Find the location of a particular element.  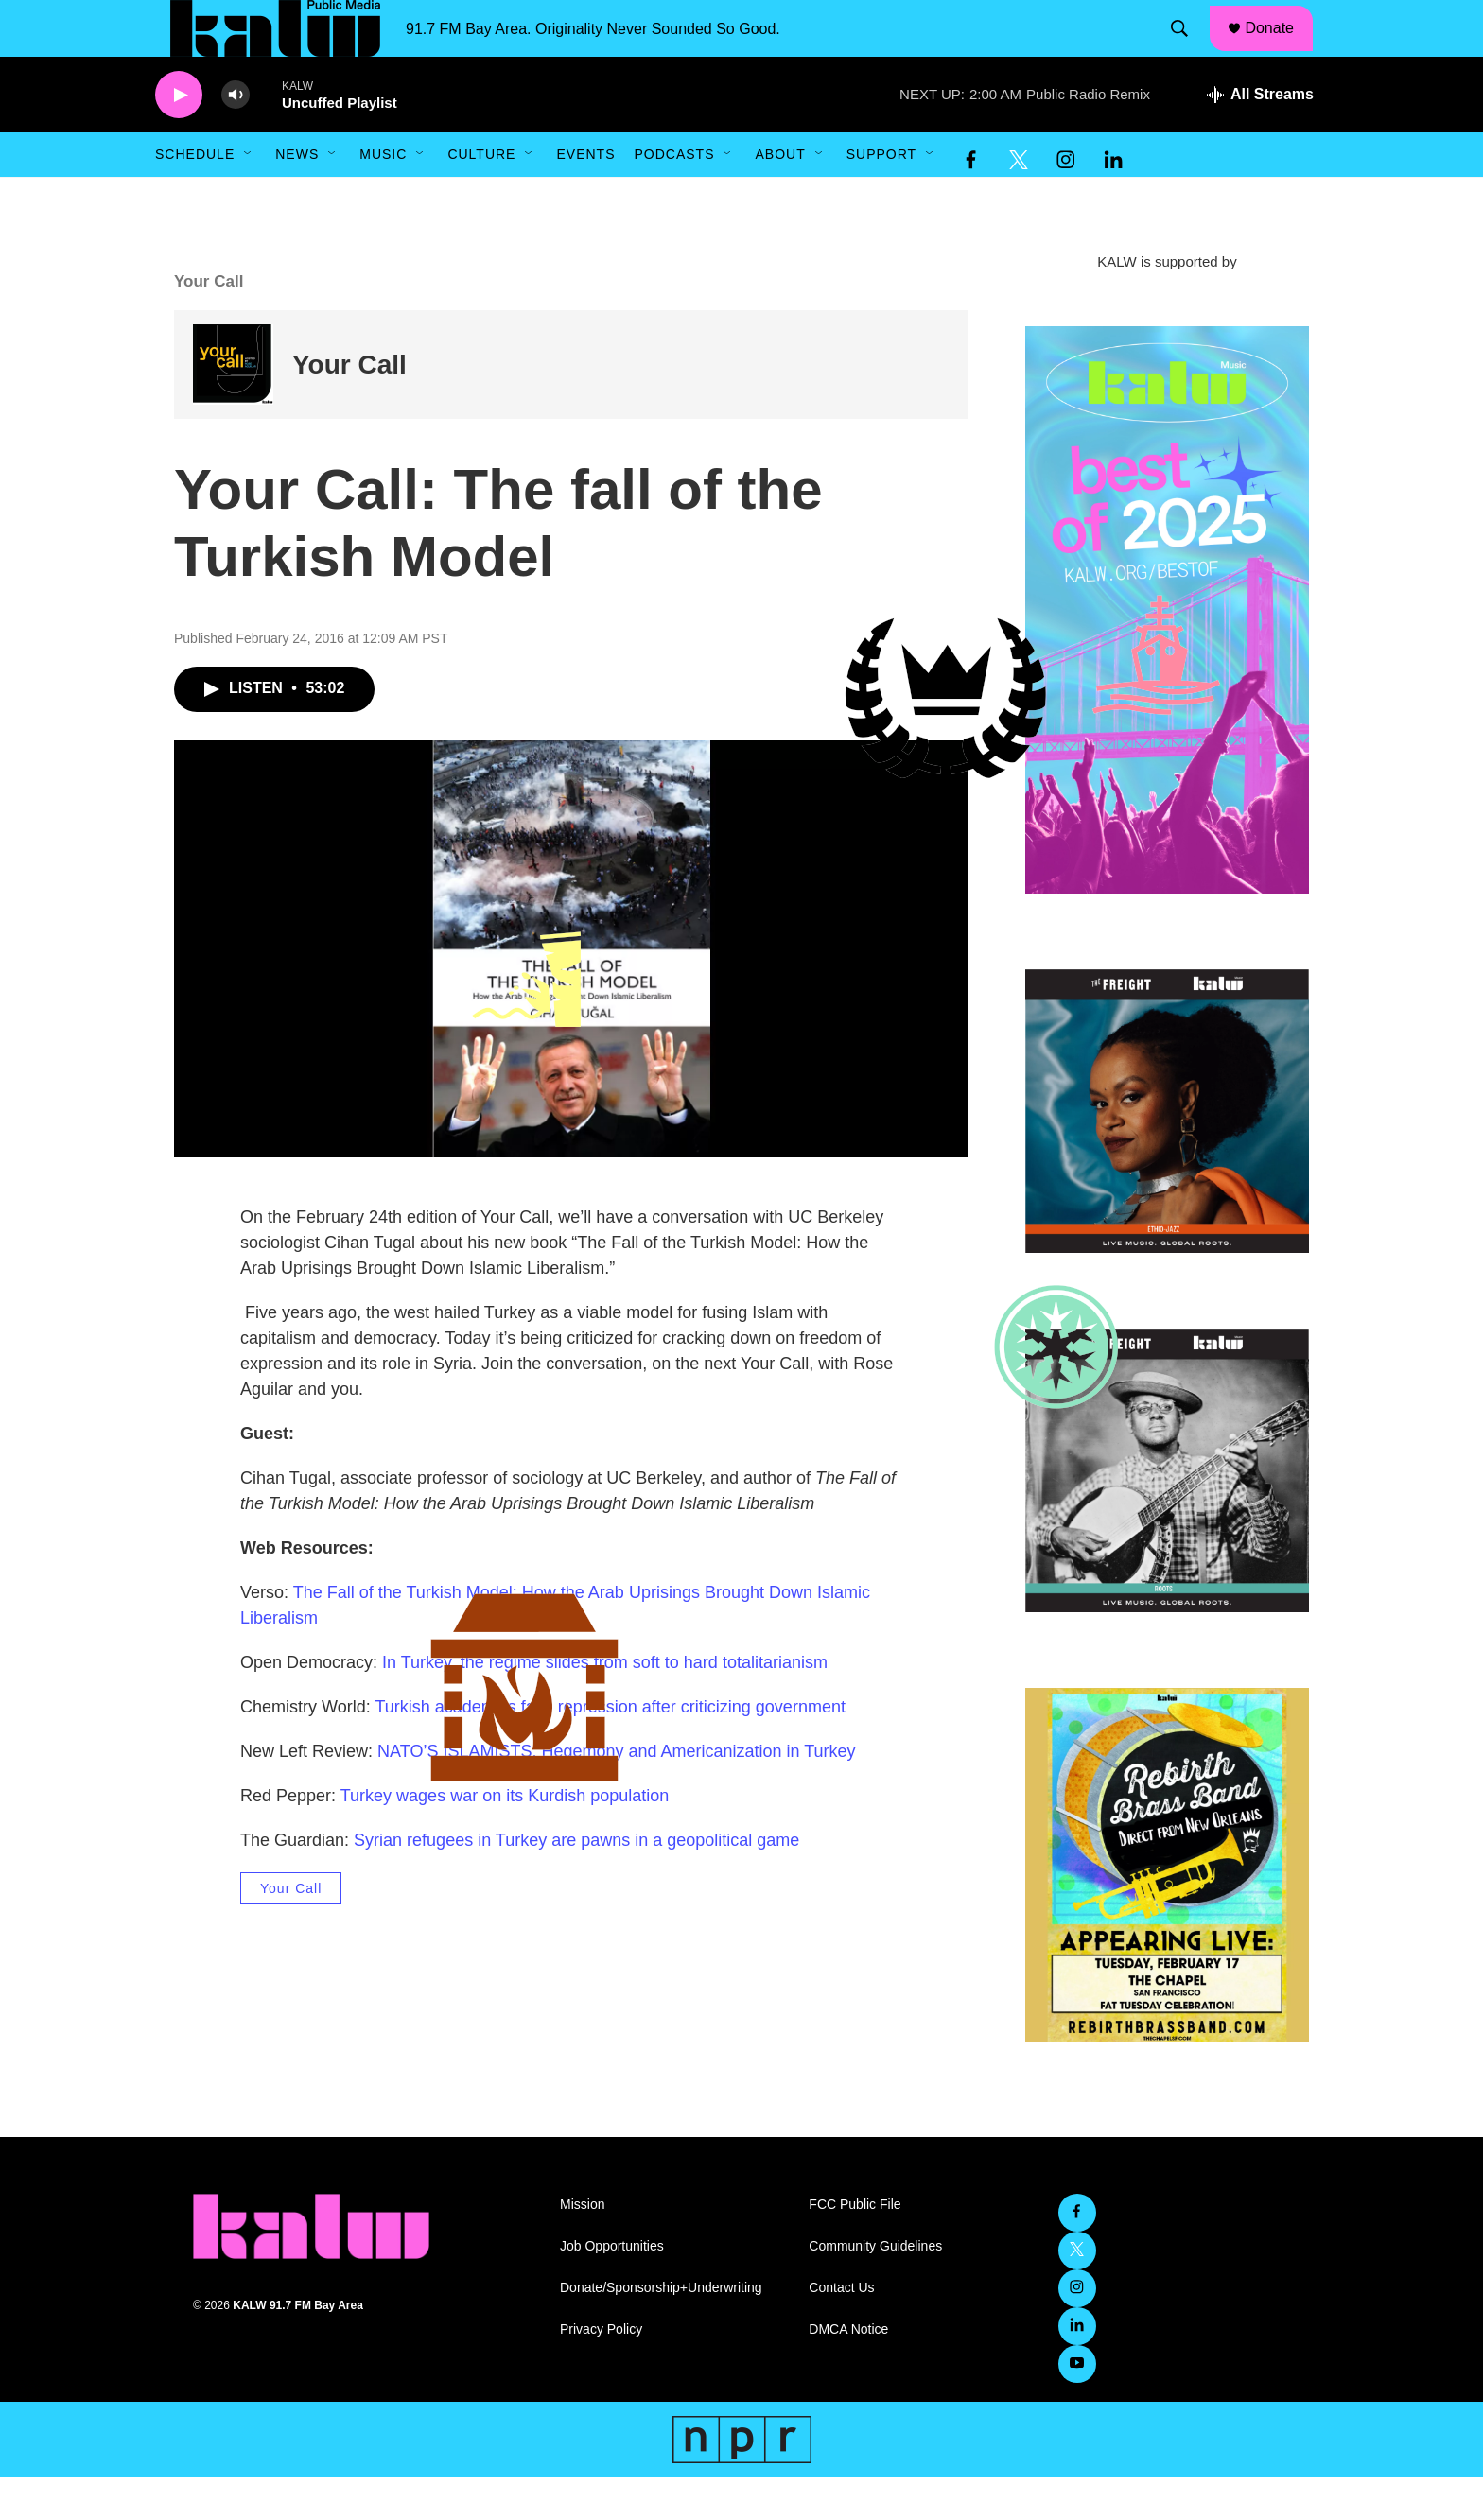

activate ice or frost ability is located at coordinates (1056, 1347).